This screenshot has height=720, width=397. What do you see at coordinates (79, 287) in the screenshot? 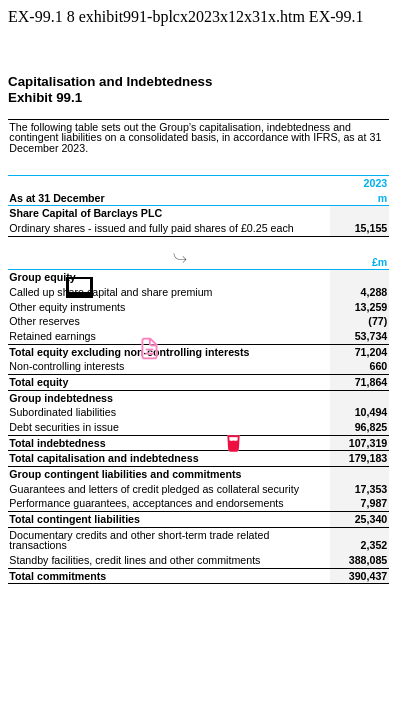
I see `video player with caption or subtitle bar` at bounding box center [79, 287].